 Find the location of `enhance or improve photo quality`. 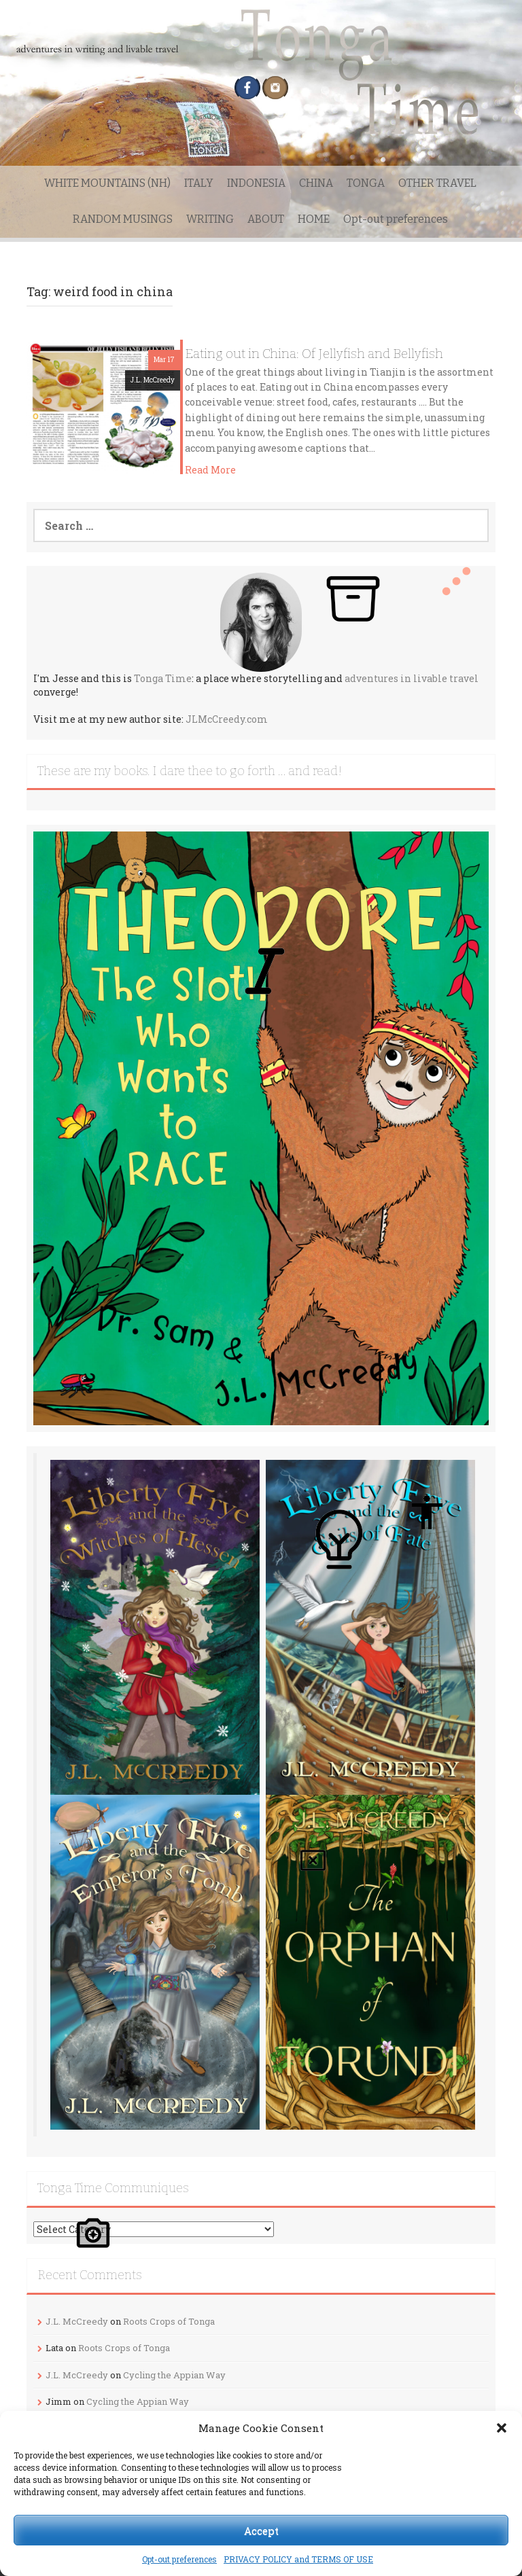

enhance or improve photo quality is located at coordinates (93, 2233).